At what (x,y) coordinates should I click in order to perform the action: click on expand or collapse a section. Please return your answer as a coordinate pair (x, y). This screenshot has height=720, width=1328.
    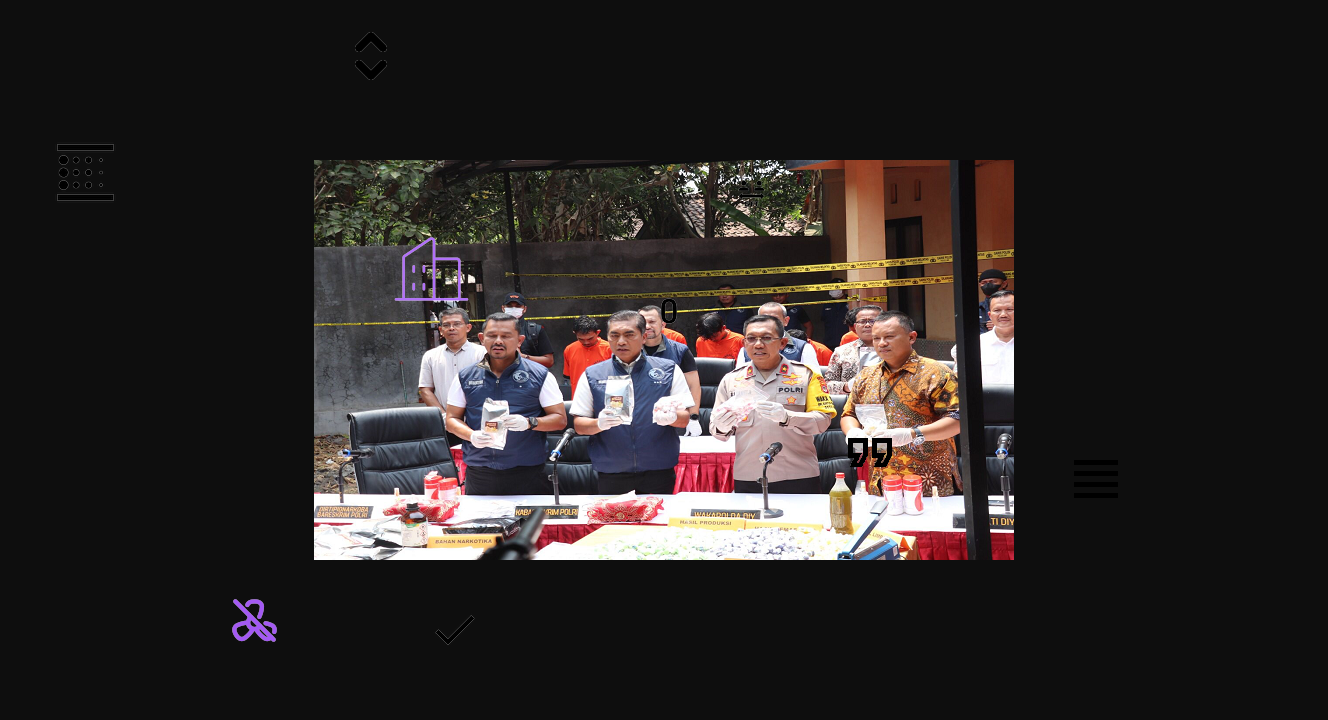
    Looking at the image, I should click on (371, 56).